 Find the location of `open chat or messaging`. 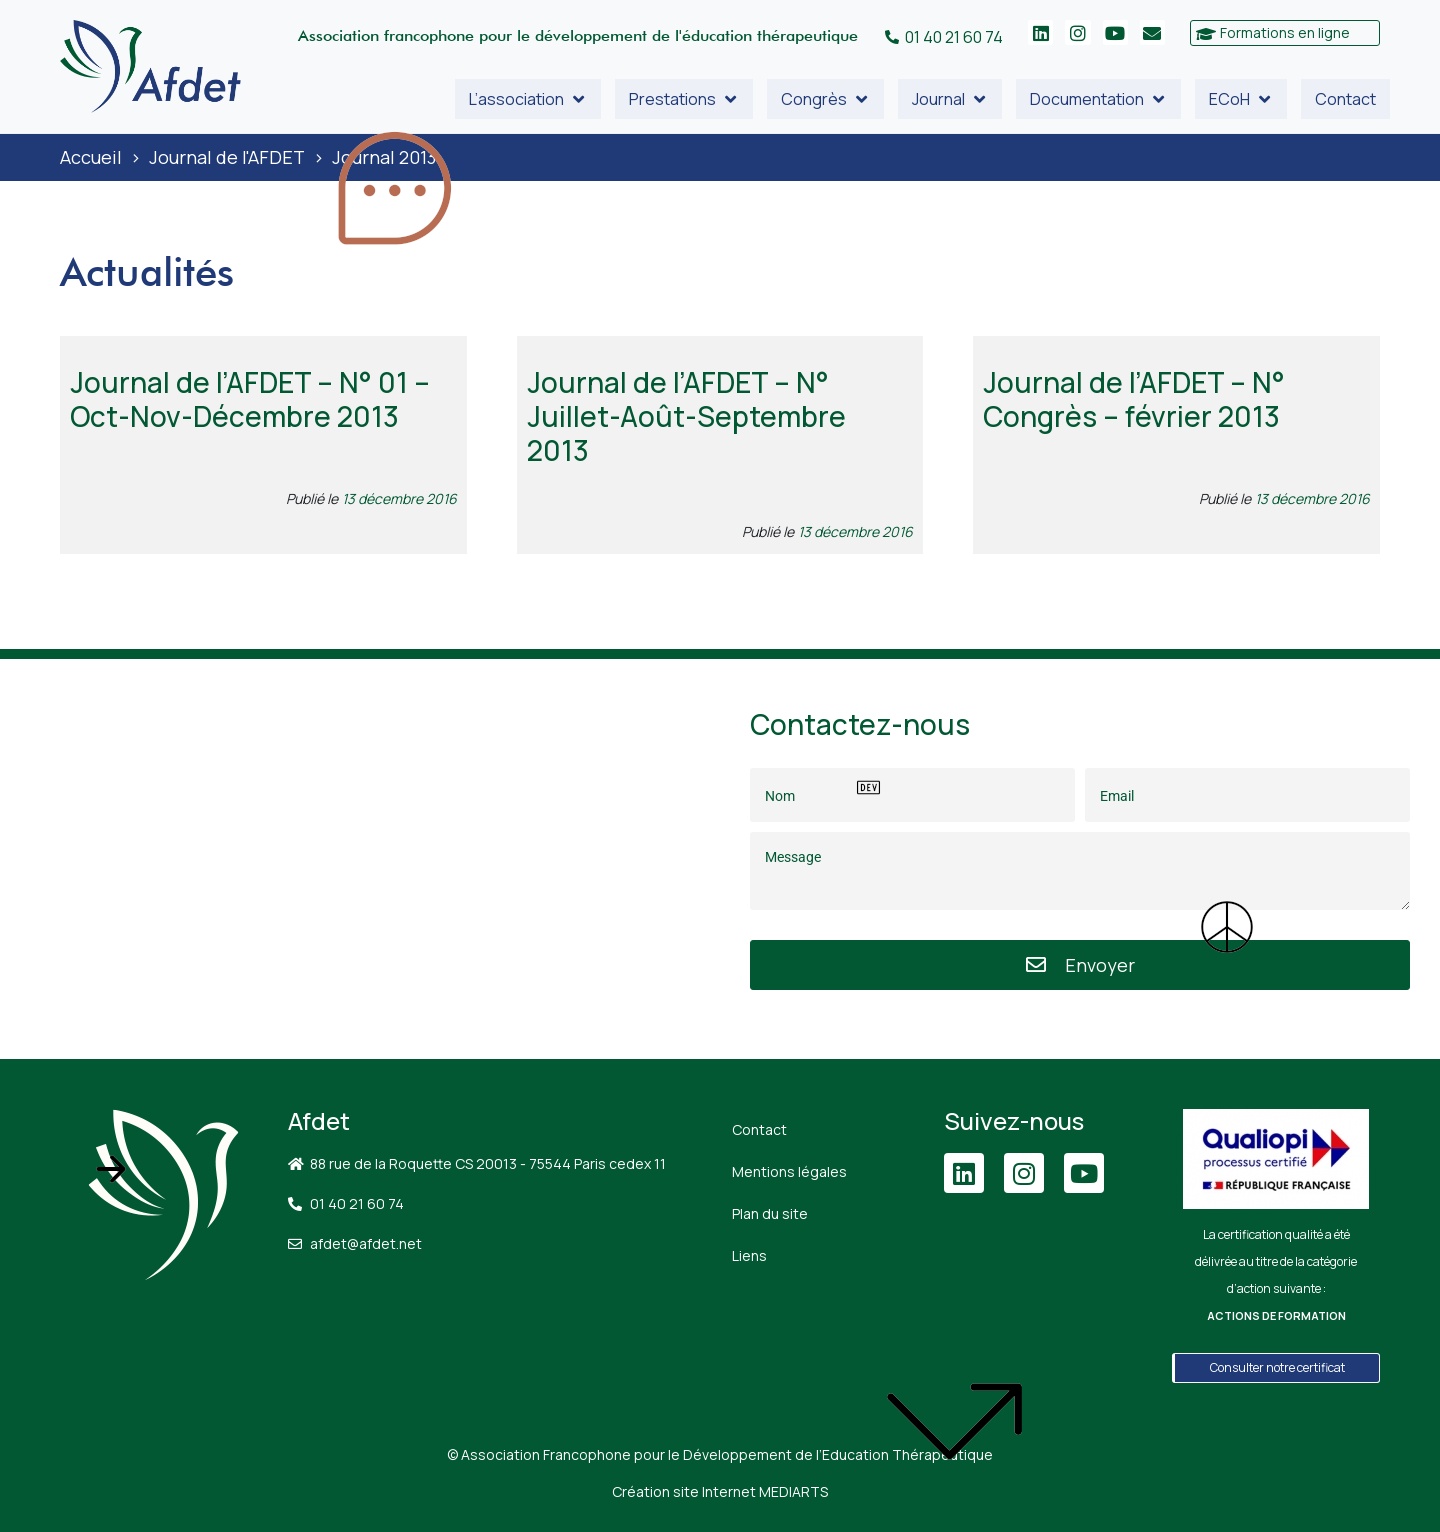

open chat or messaging is located at coordinates (392, 190).